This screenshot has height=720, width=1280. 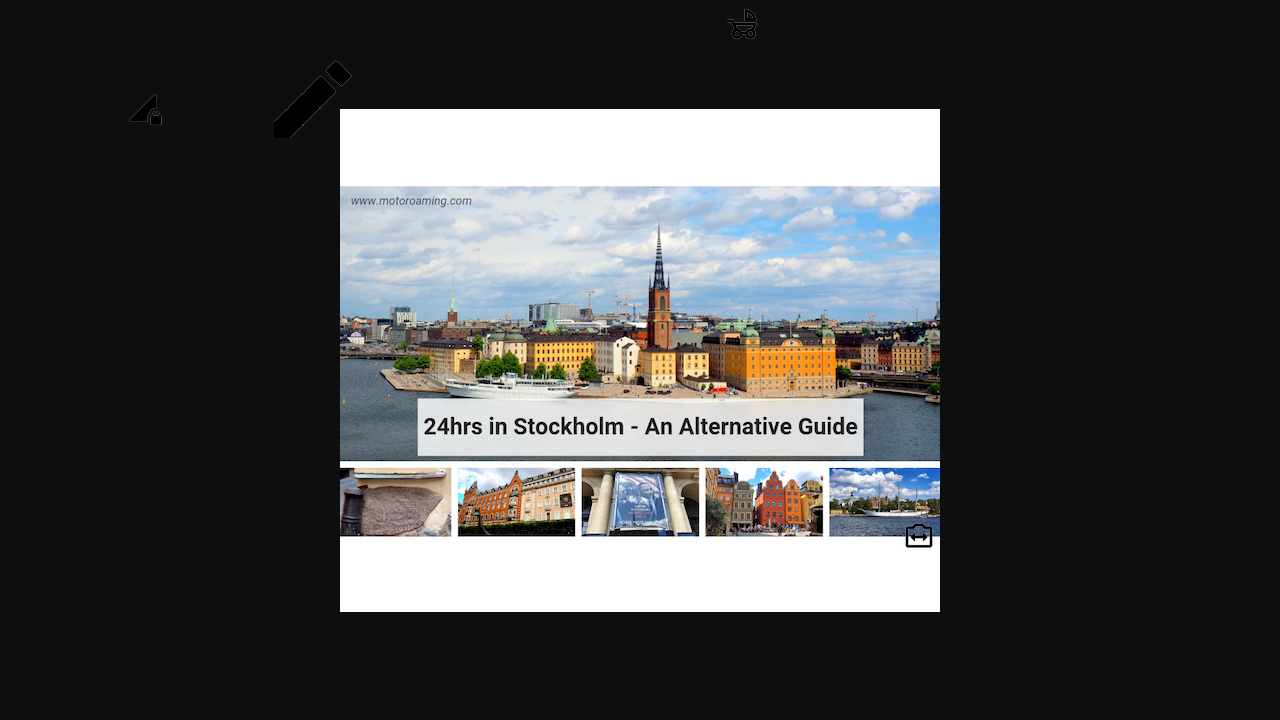 I want to click on indicates a secured or password-protected network connection, so click(x=144, y=109).